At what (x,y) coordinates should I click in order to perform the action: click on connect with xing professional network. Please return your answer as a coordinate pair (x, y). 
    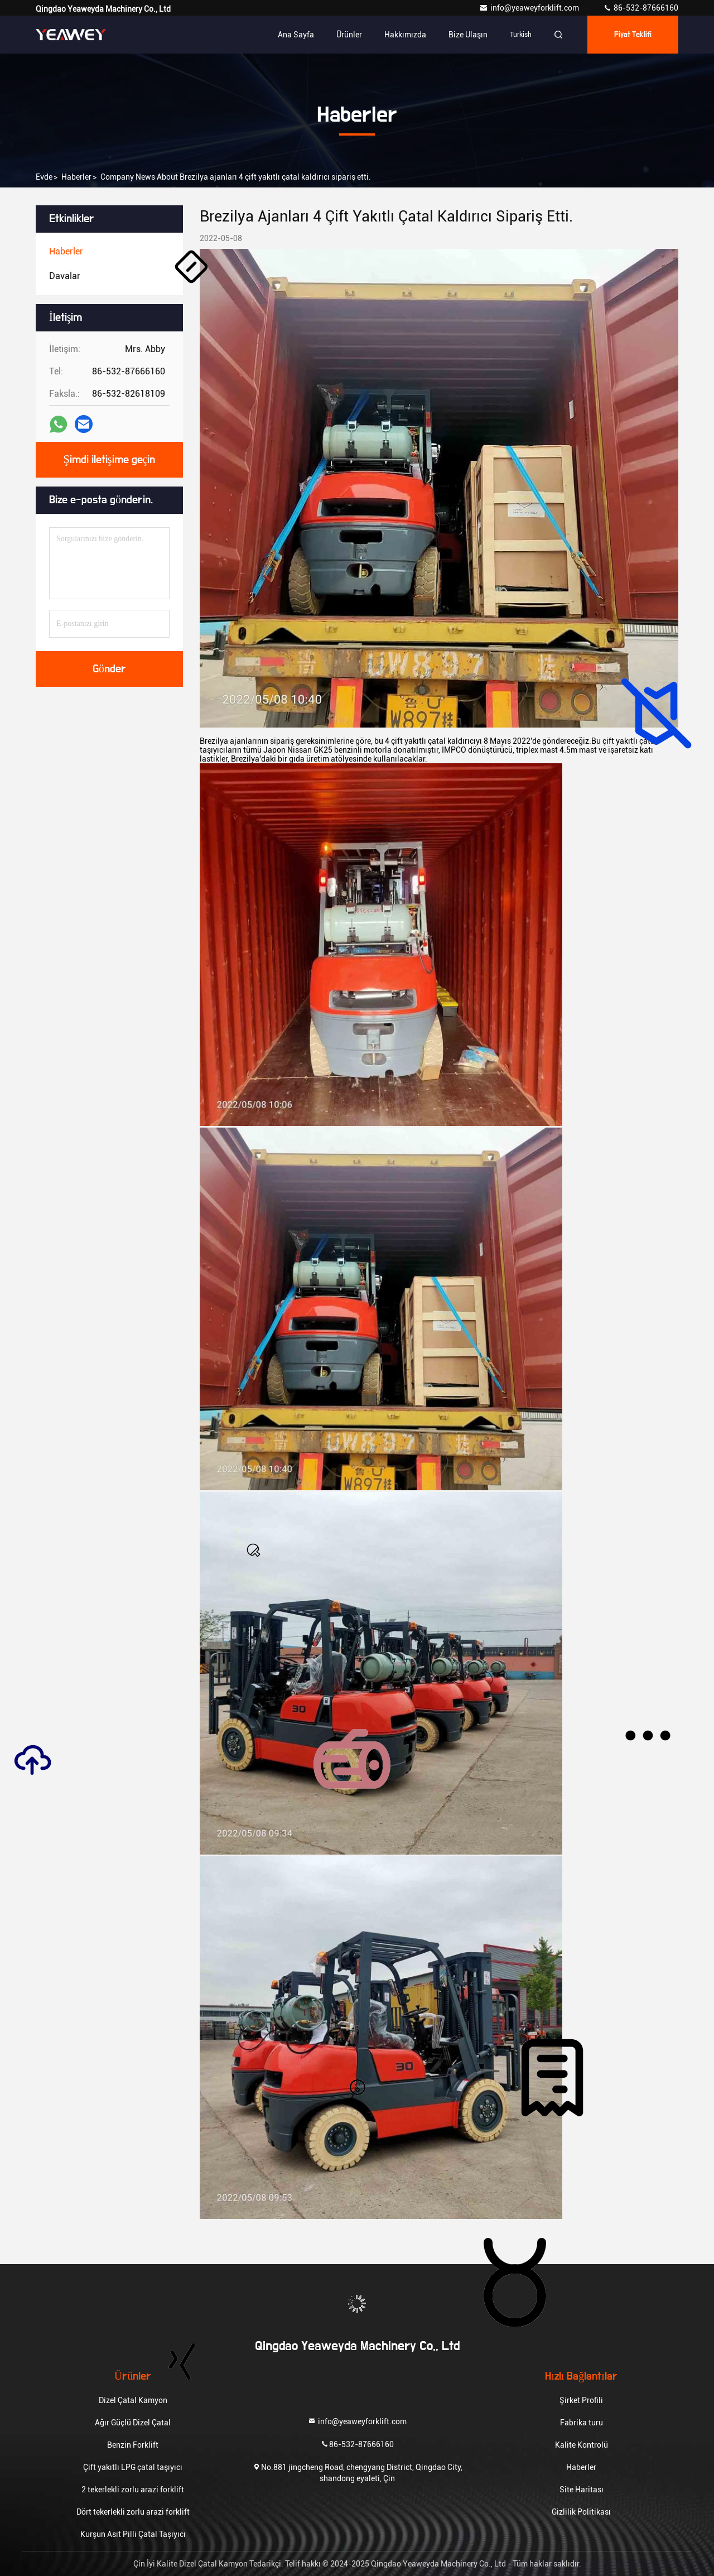
    Looking at the image, I should click on (181, 2361).